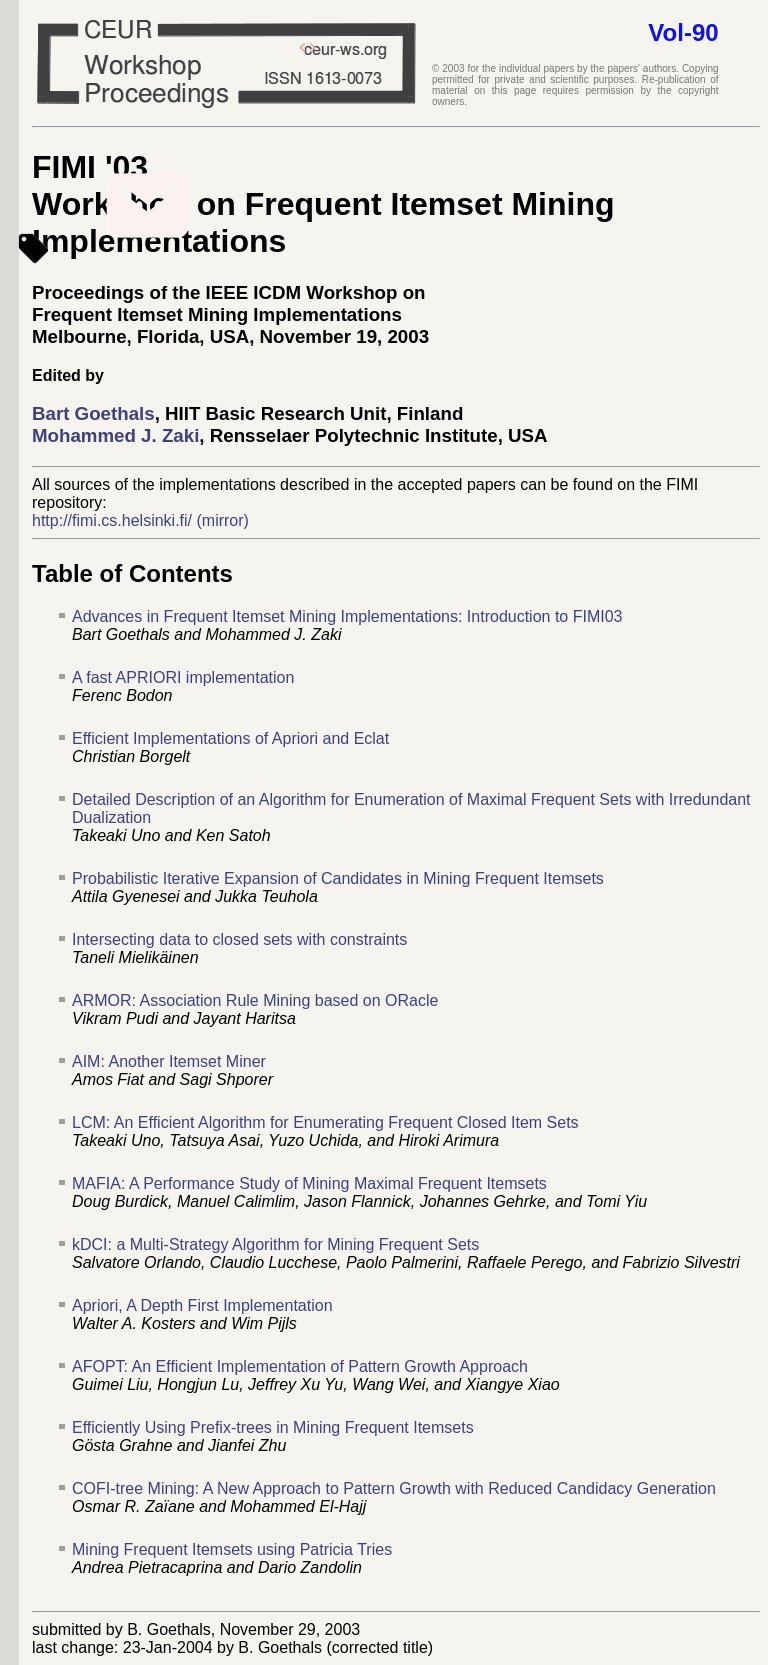 The image size is (768, 1665). What do you see at coordinates (147, 205) in the screenshot?
I see `open your email inbox` at bounding box center [147, 205].